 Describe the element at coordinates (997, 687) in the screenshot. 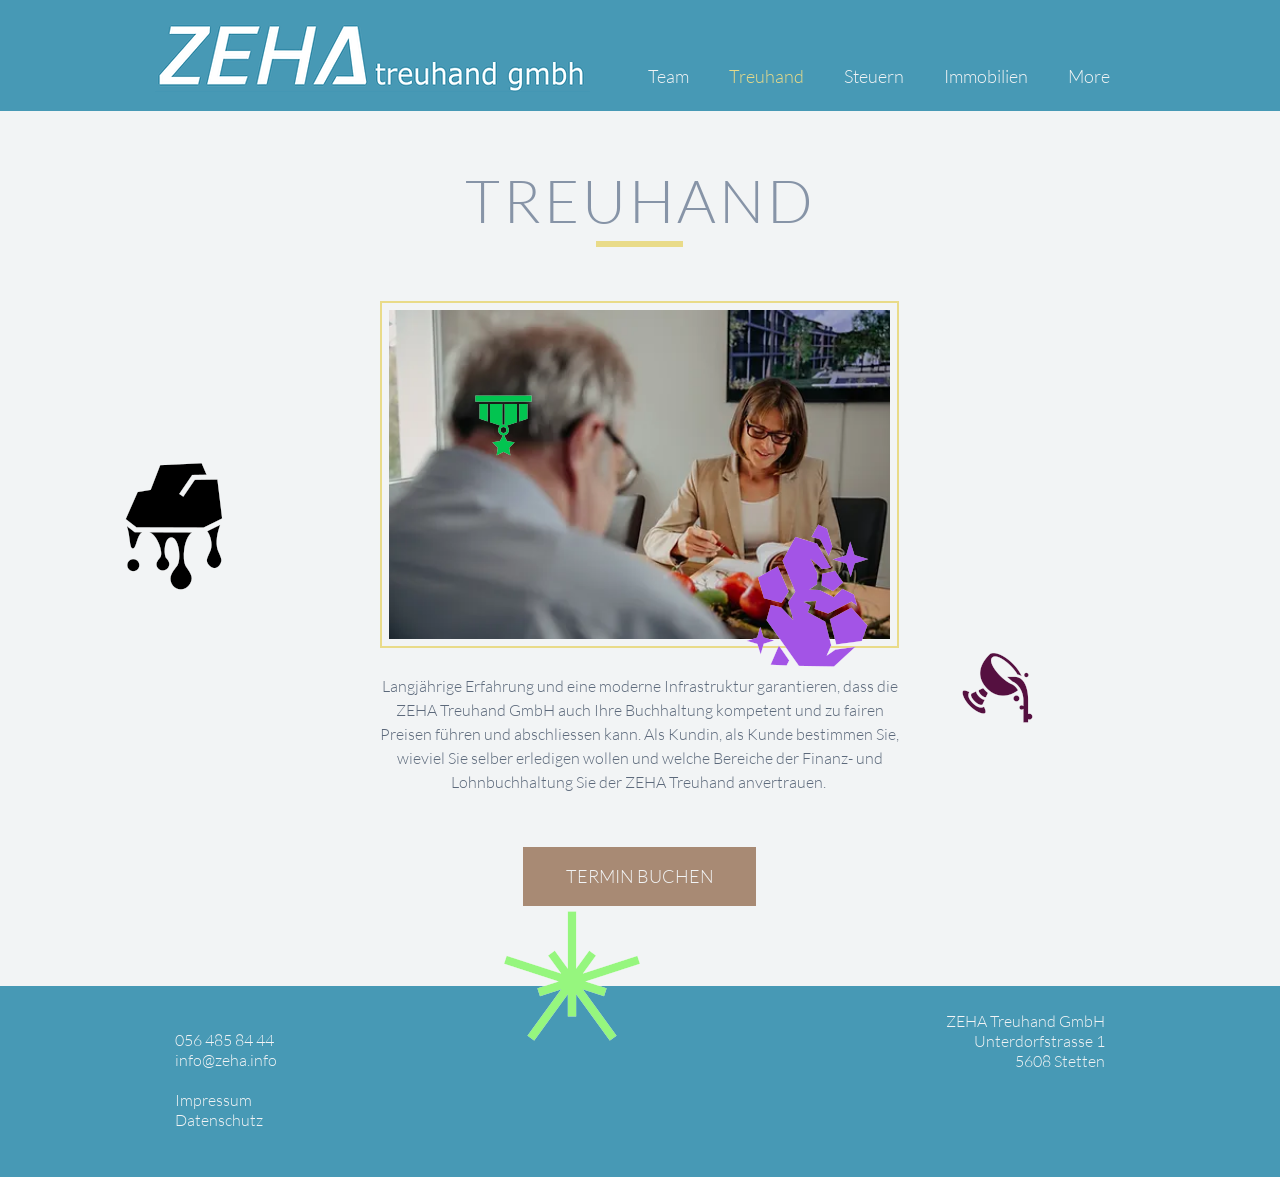

I see `pour or serve a drink` at that location.